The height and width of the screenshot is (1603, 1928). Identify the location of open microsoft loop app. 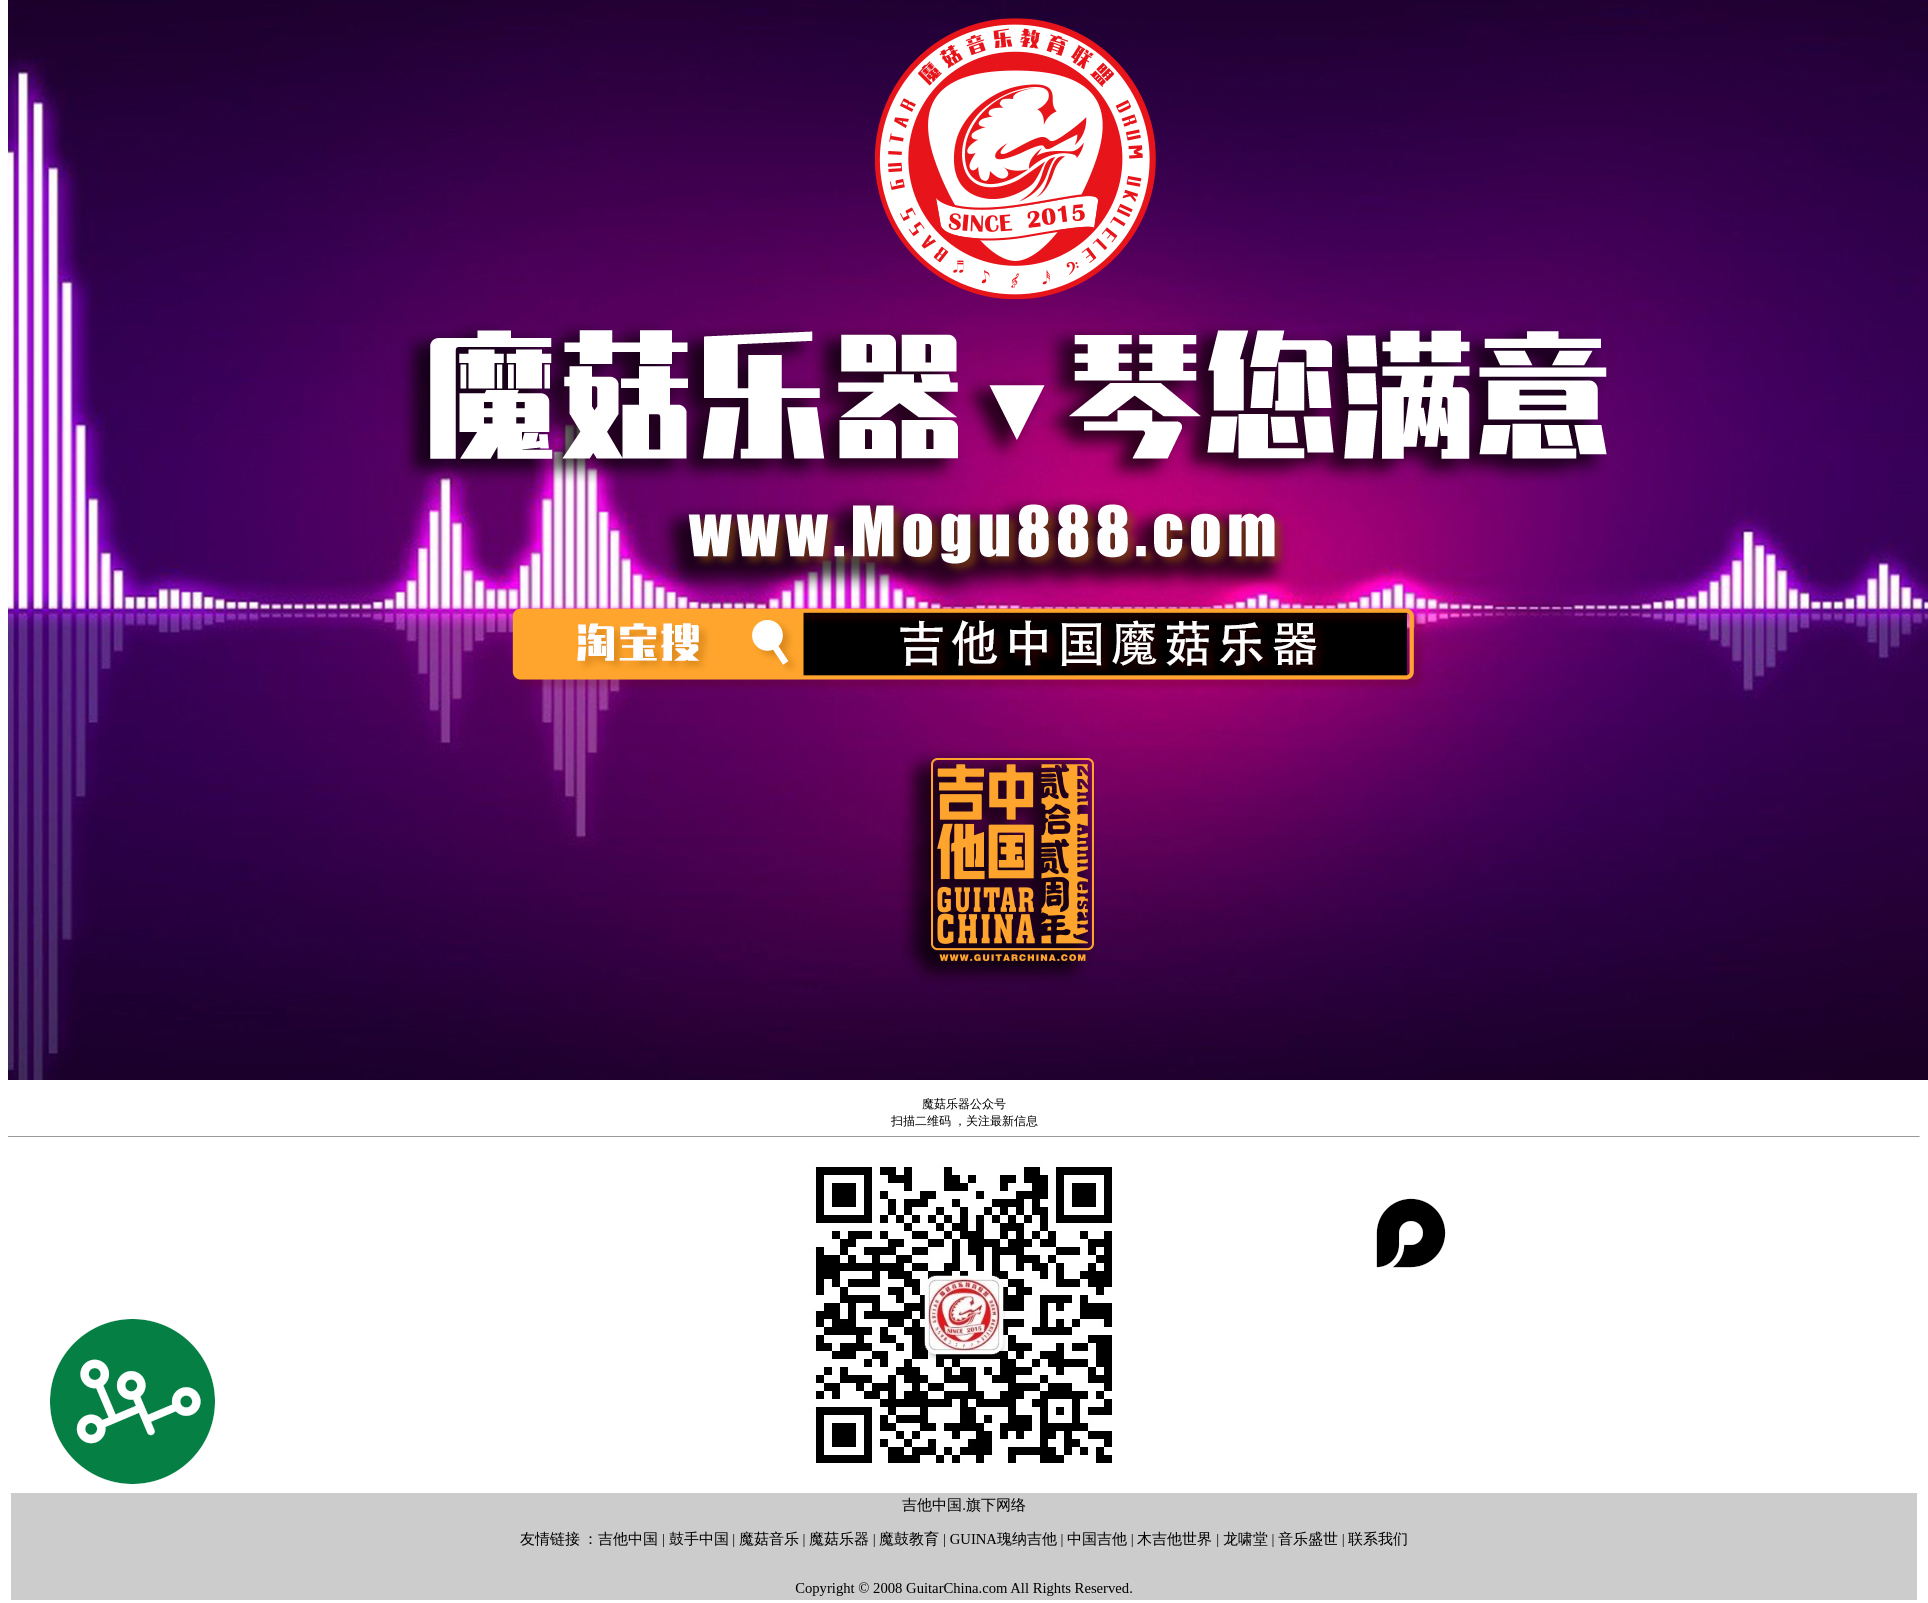
(1411, 1233).